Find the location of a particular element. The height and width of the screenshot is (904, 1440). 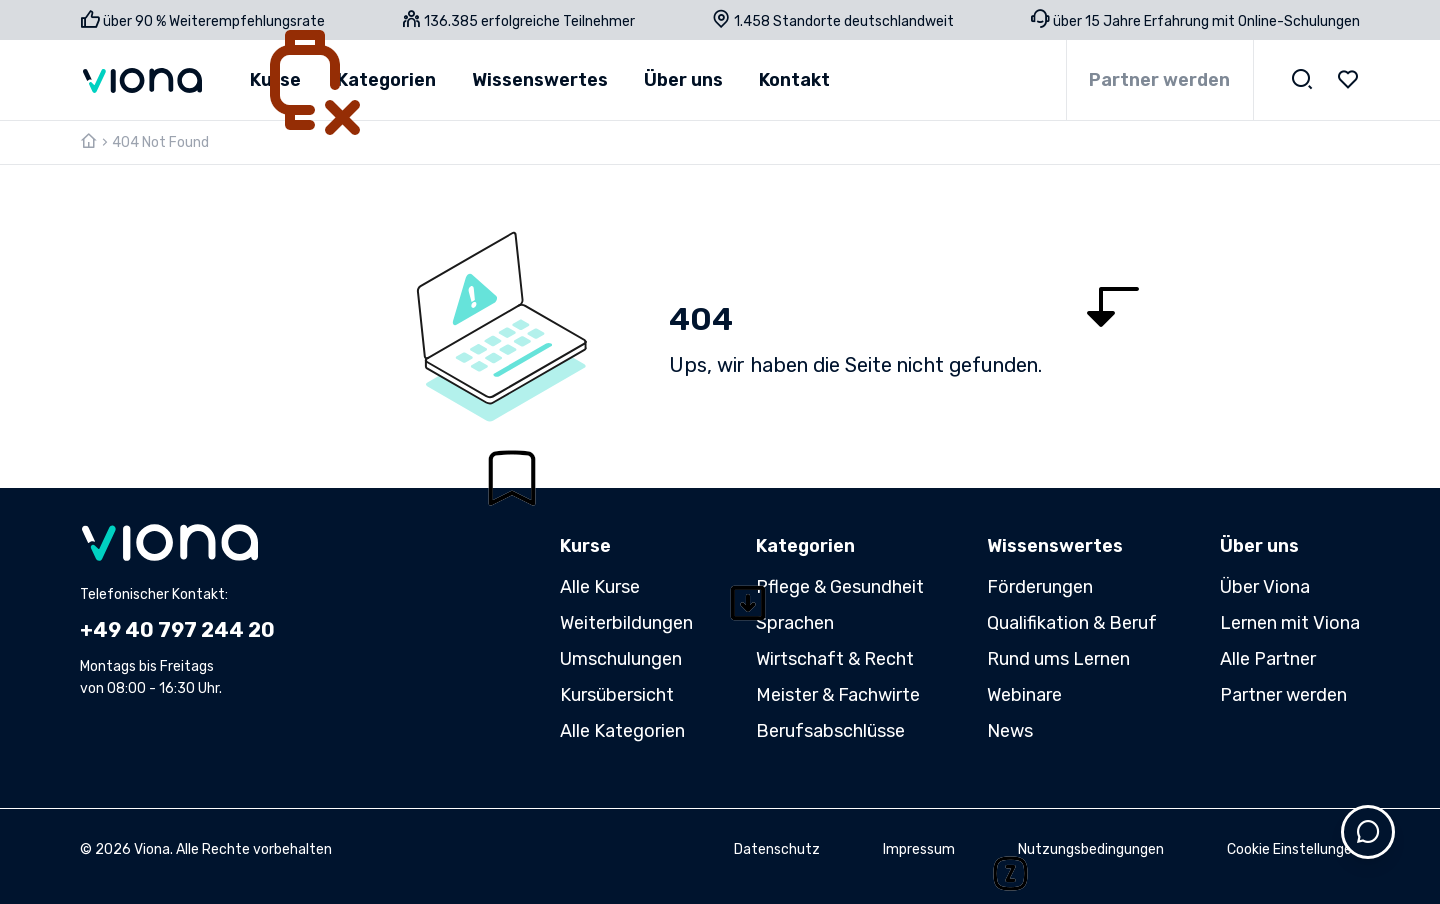

disconnect or unpair smartwatch is located at coordinates (305, 80).